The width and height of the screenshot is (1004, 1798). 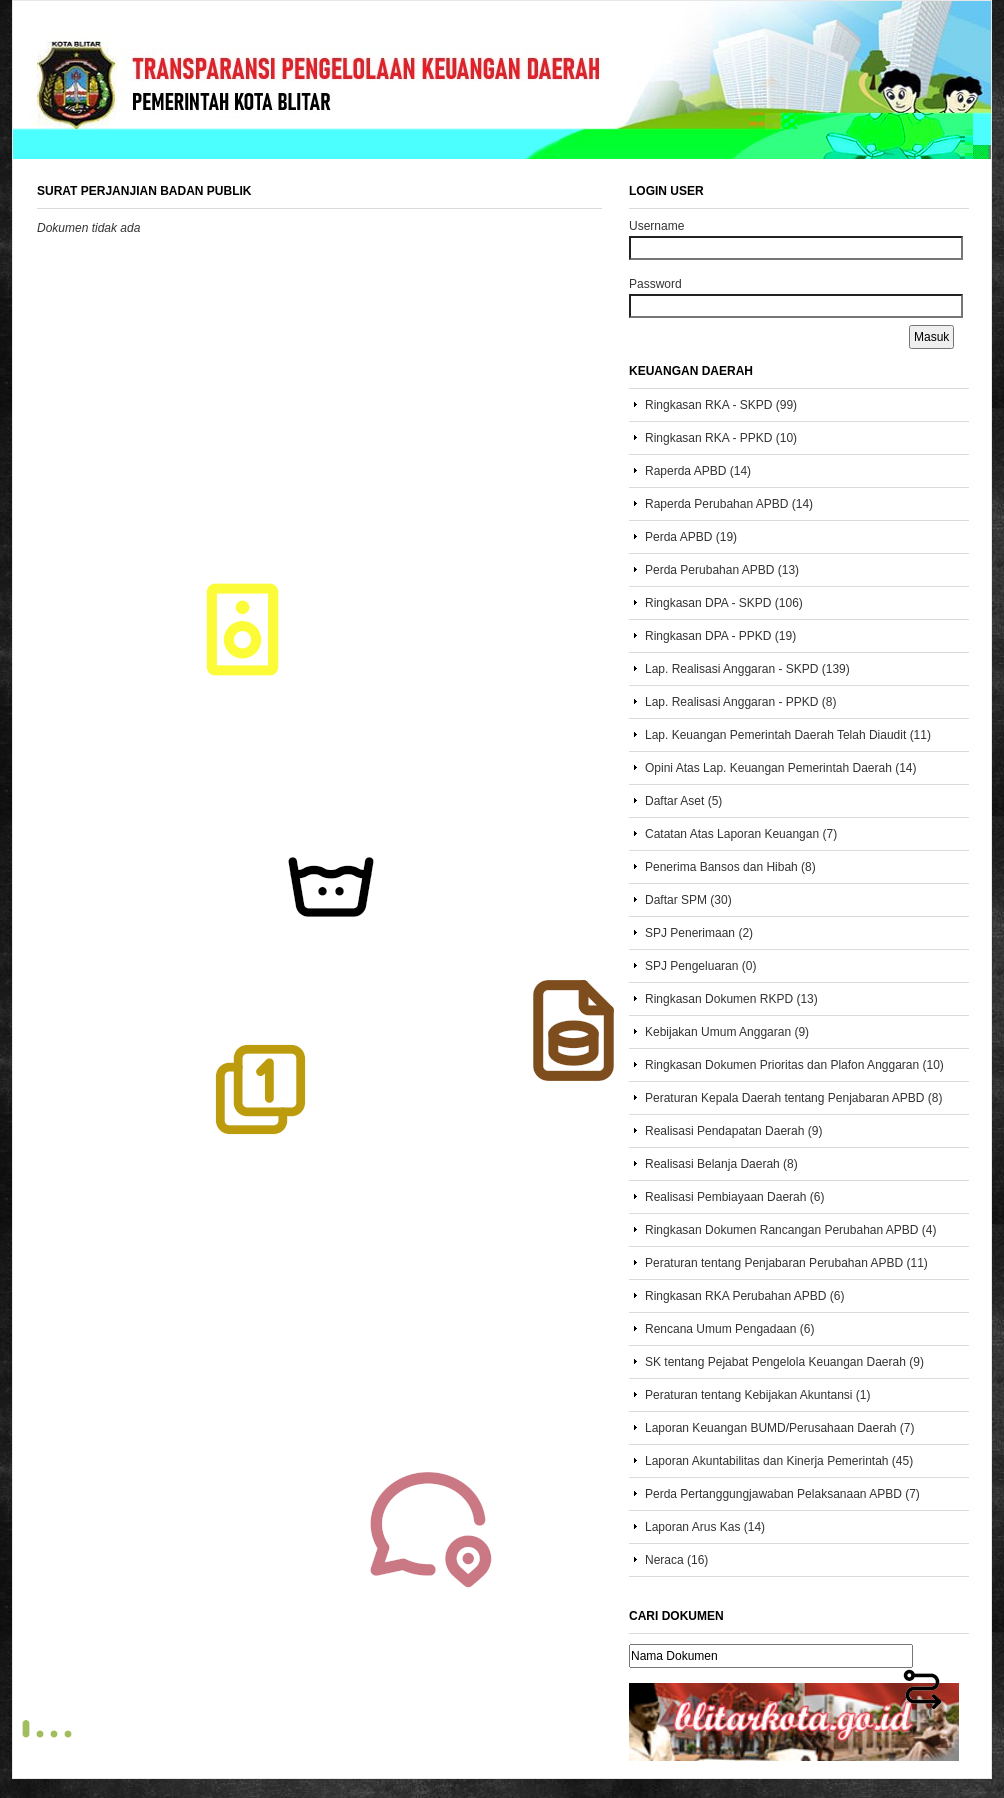 What do you see at coordinates (573, 1030) in the screenshot?
I see `access database file` at bounding box center [573, 1030].